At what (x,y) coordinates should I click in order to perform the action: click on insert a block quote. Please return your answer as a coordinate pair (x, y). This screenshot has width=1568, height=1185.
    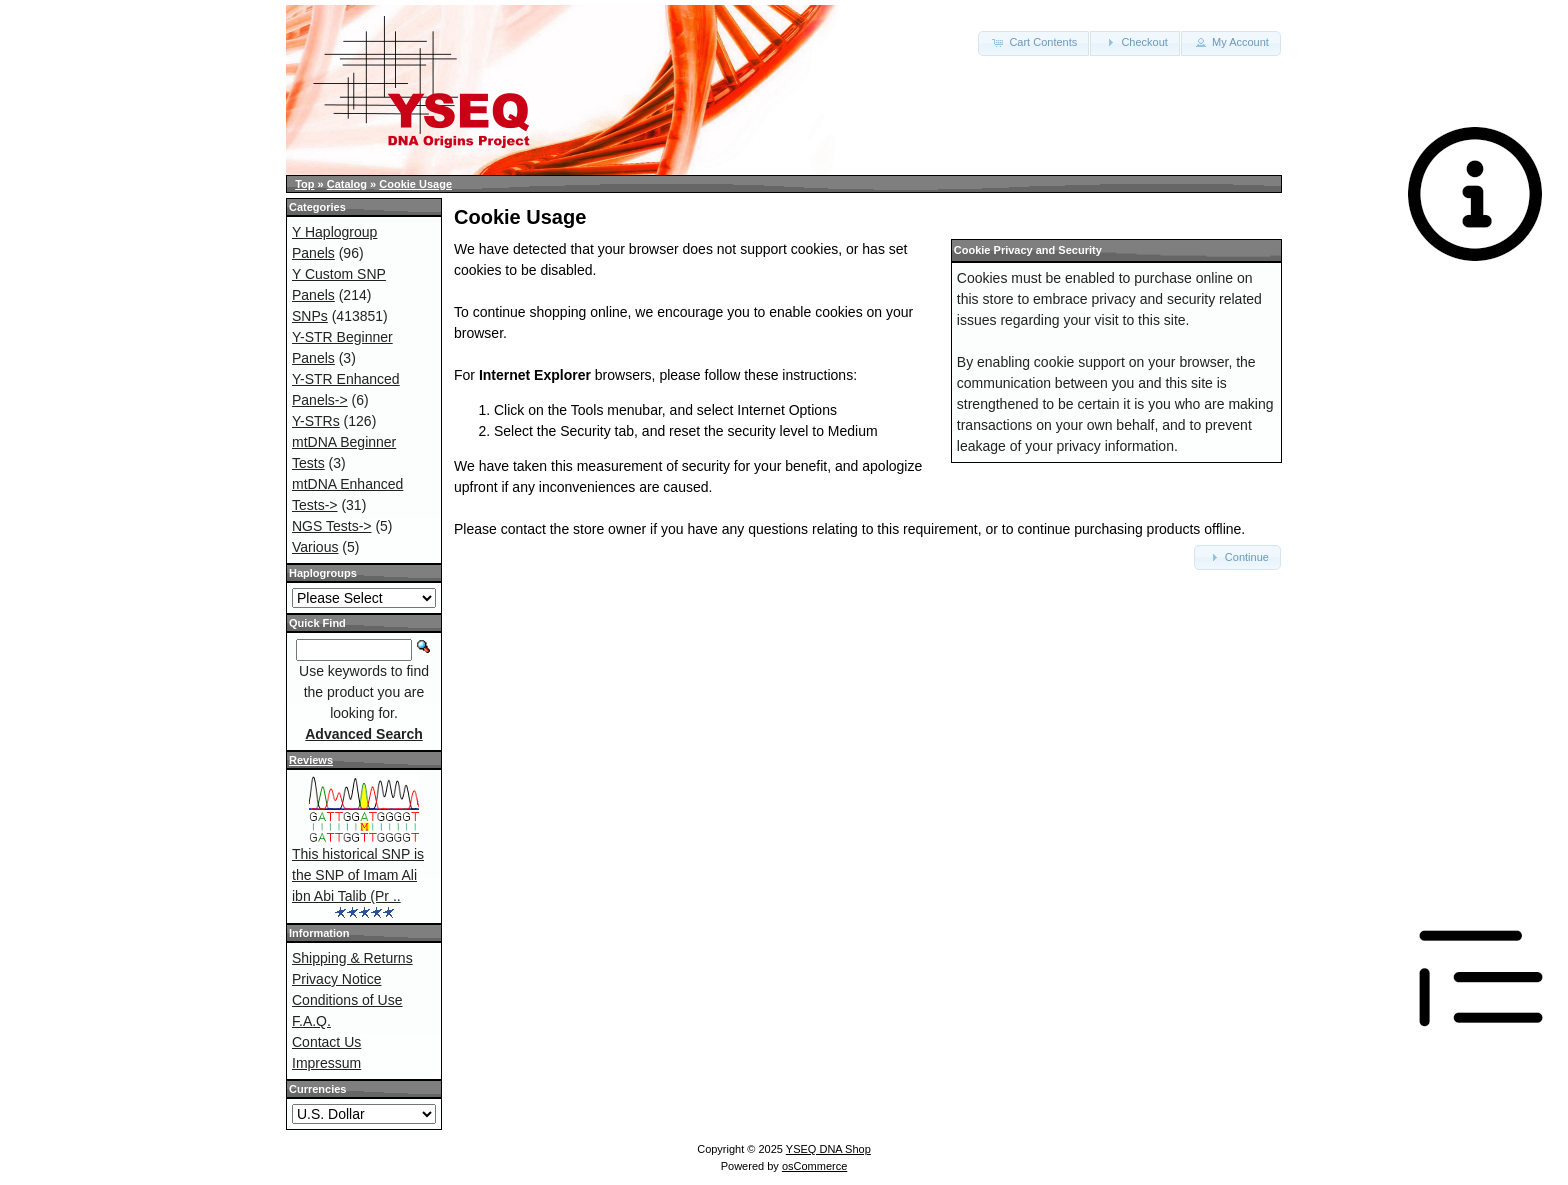
    Looking at the image, I should click on (1481, 975).